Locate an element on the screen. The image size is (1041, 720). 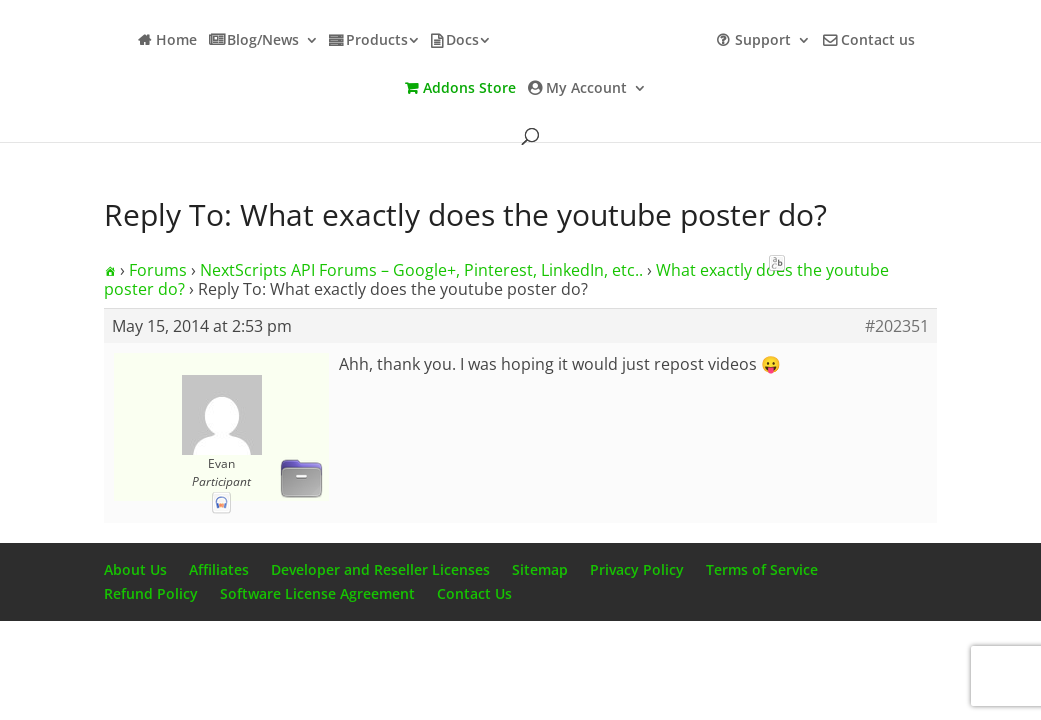
open the file manager application is located at coordinates (301, 478).